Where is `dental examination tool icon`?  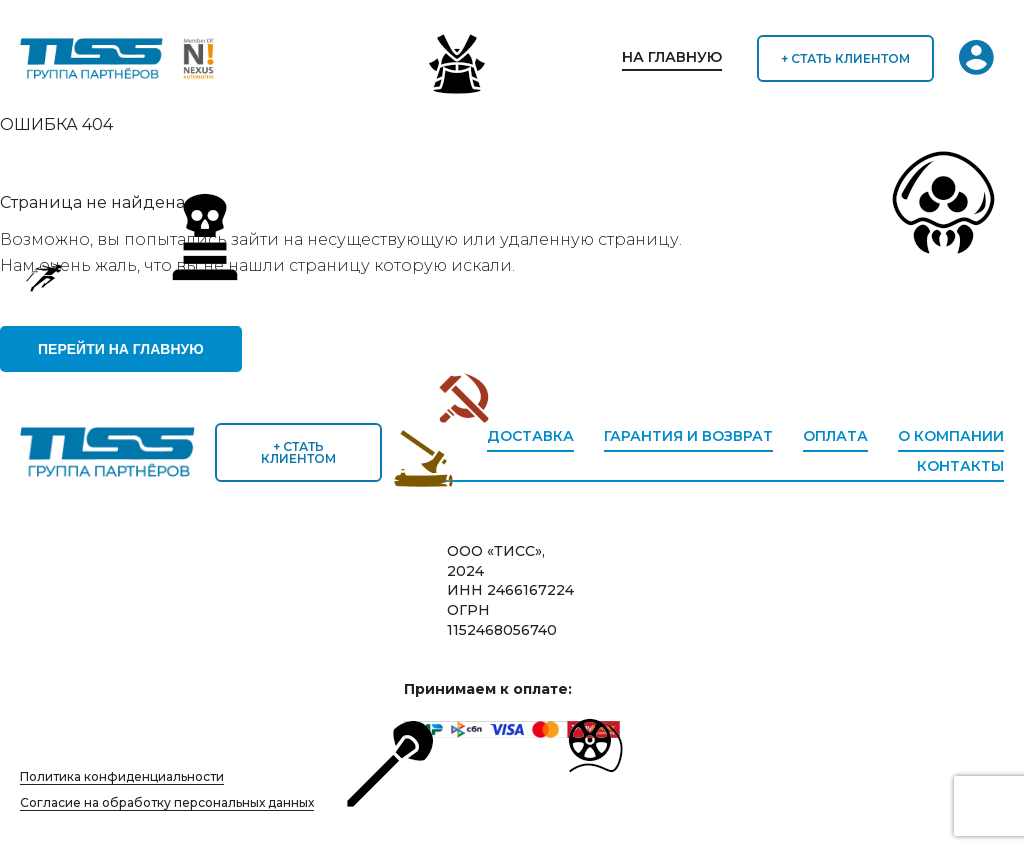 dental examination tool icon is located at coordinates (390, 763).